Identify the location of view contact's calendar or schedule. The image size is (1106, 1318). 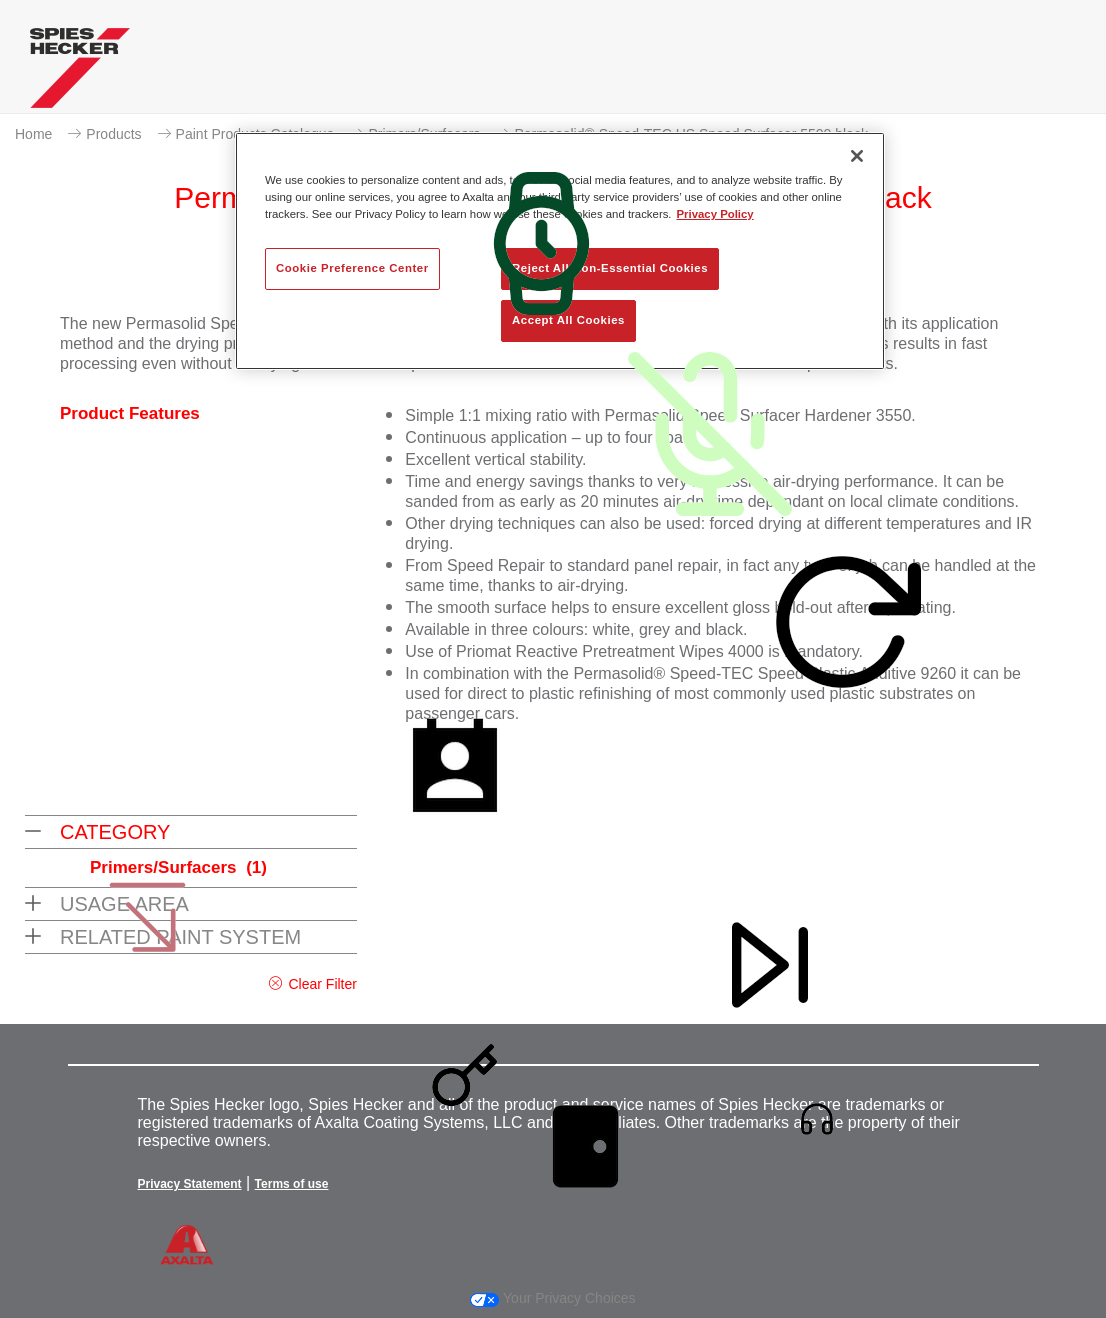
(455, 770).